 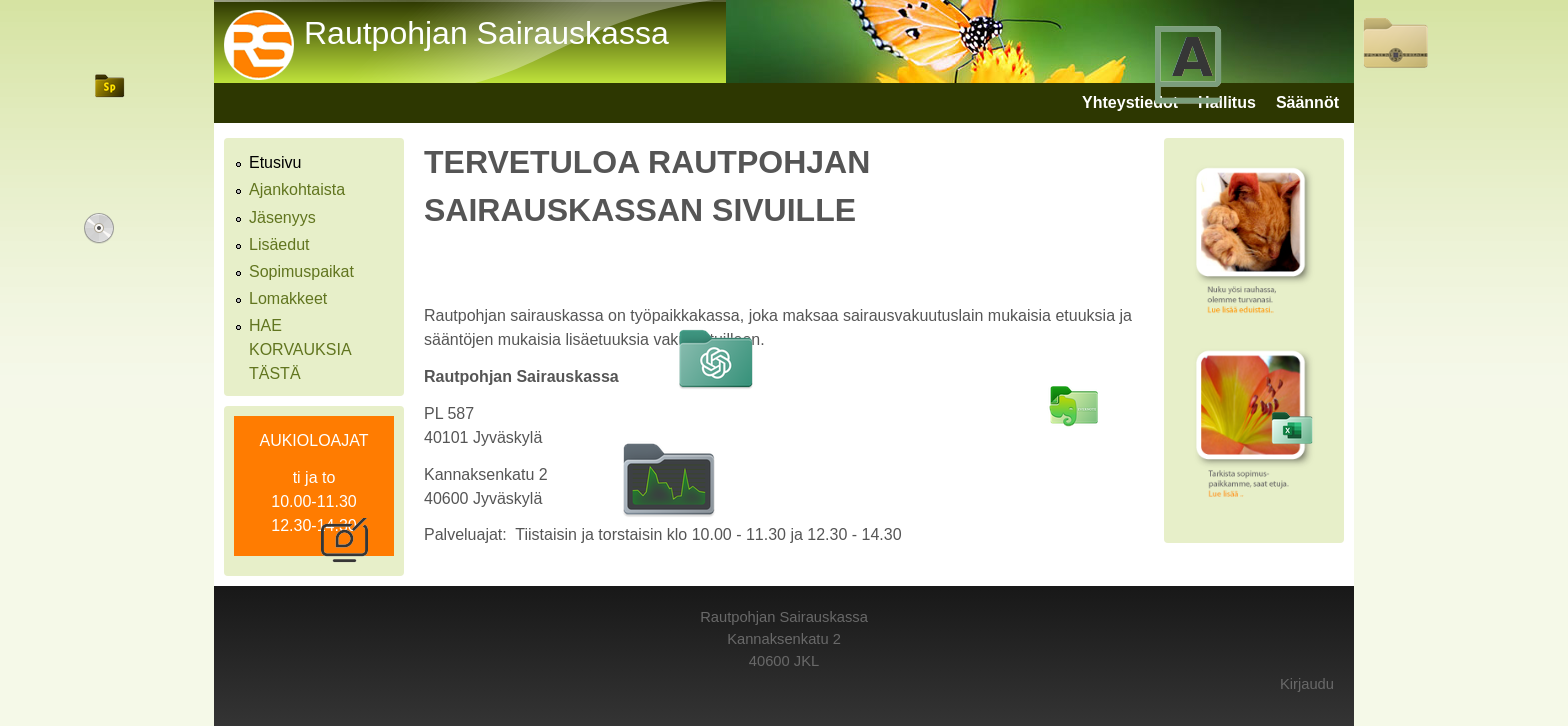 What do you see at coordinates (1074, 406) in the screenshot?
I see `open evernote folder` at bounding box center [1074, 406].